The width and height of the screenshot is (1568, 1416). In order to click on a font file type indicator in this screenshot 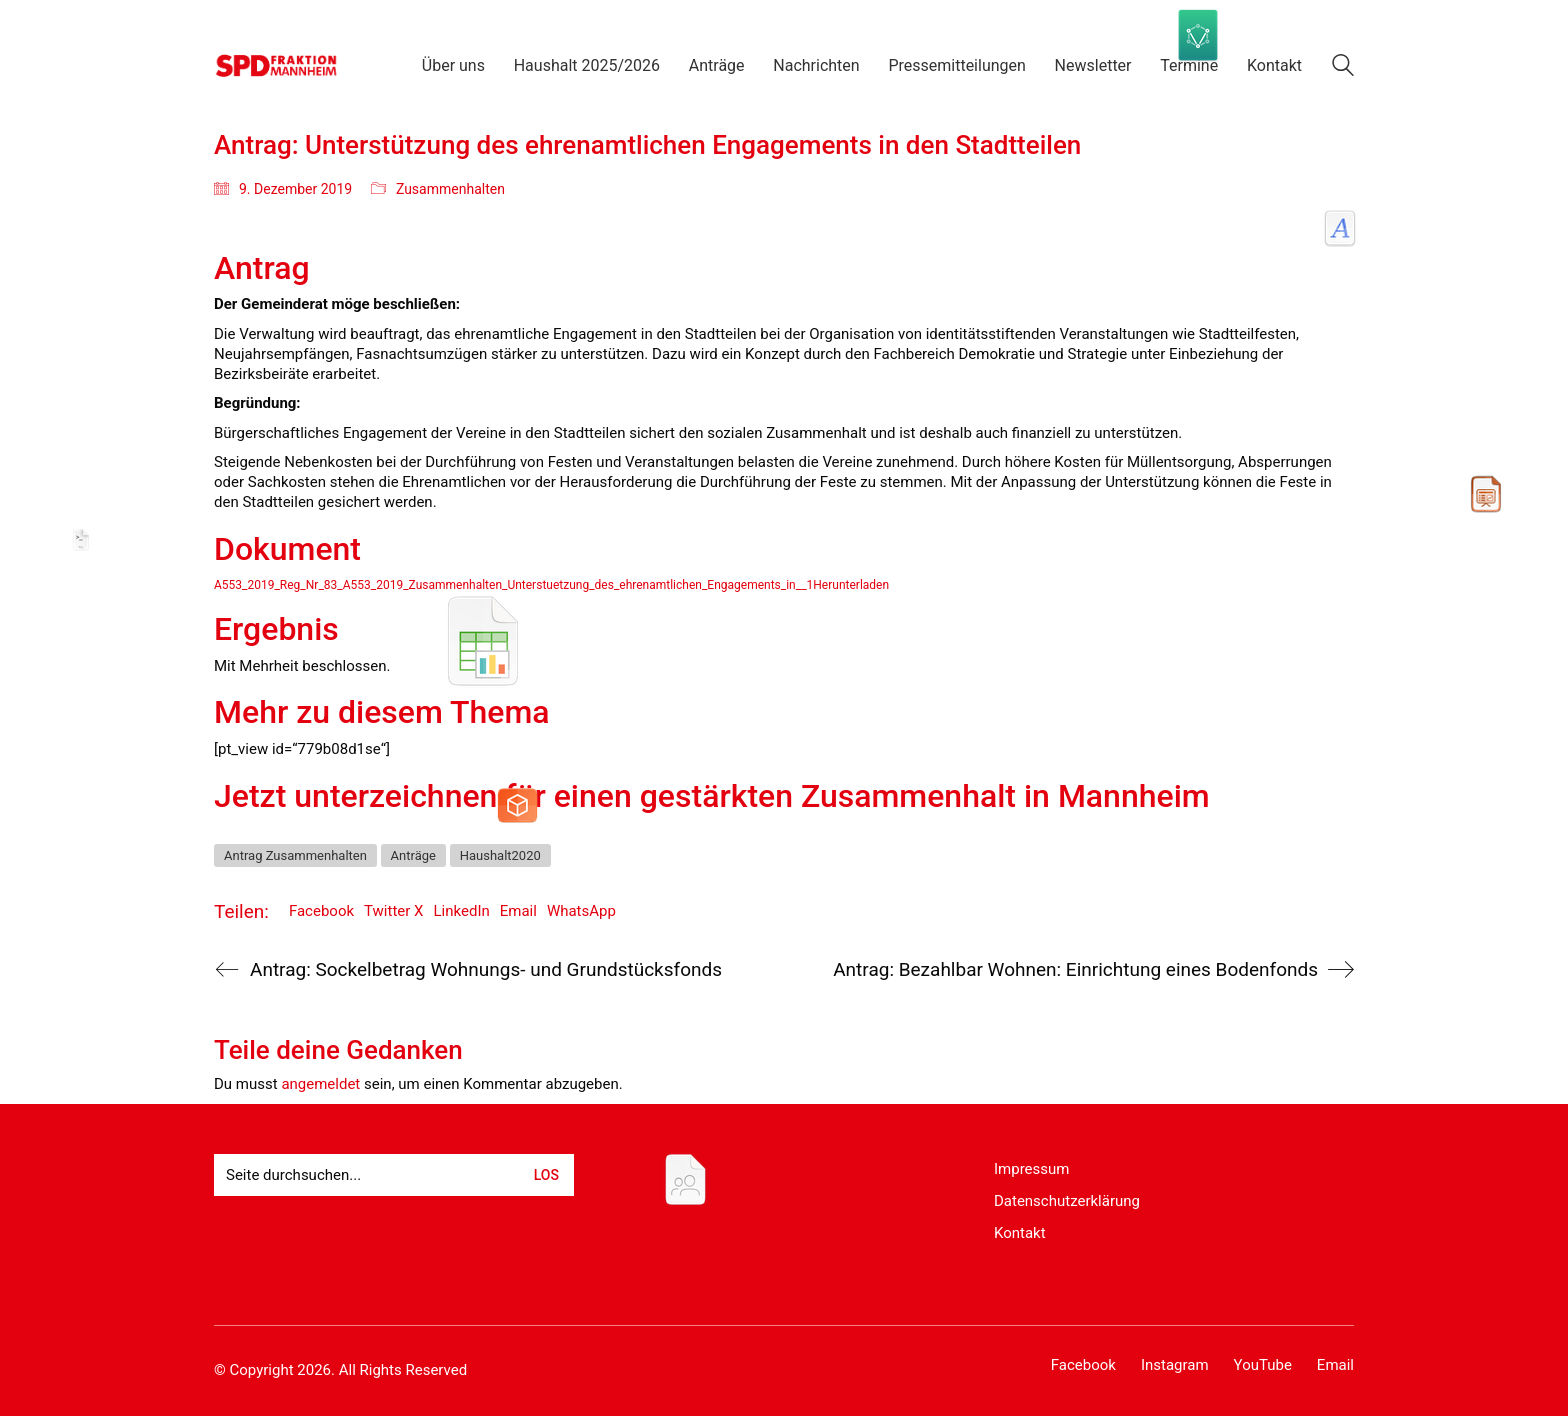, I will do `click(1340, 228)`.